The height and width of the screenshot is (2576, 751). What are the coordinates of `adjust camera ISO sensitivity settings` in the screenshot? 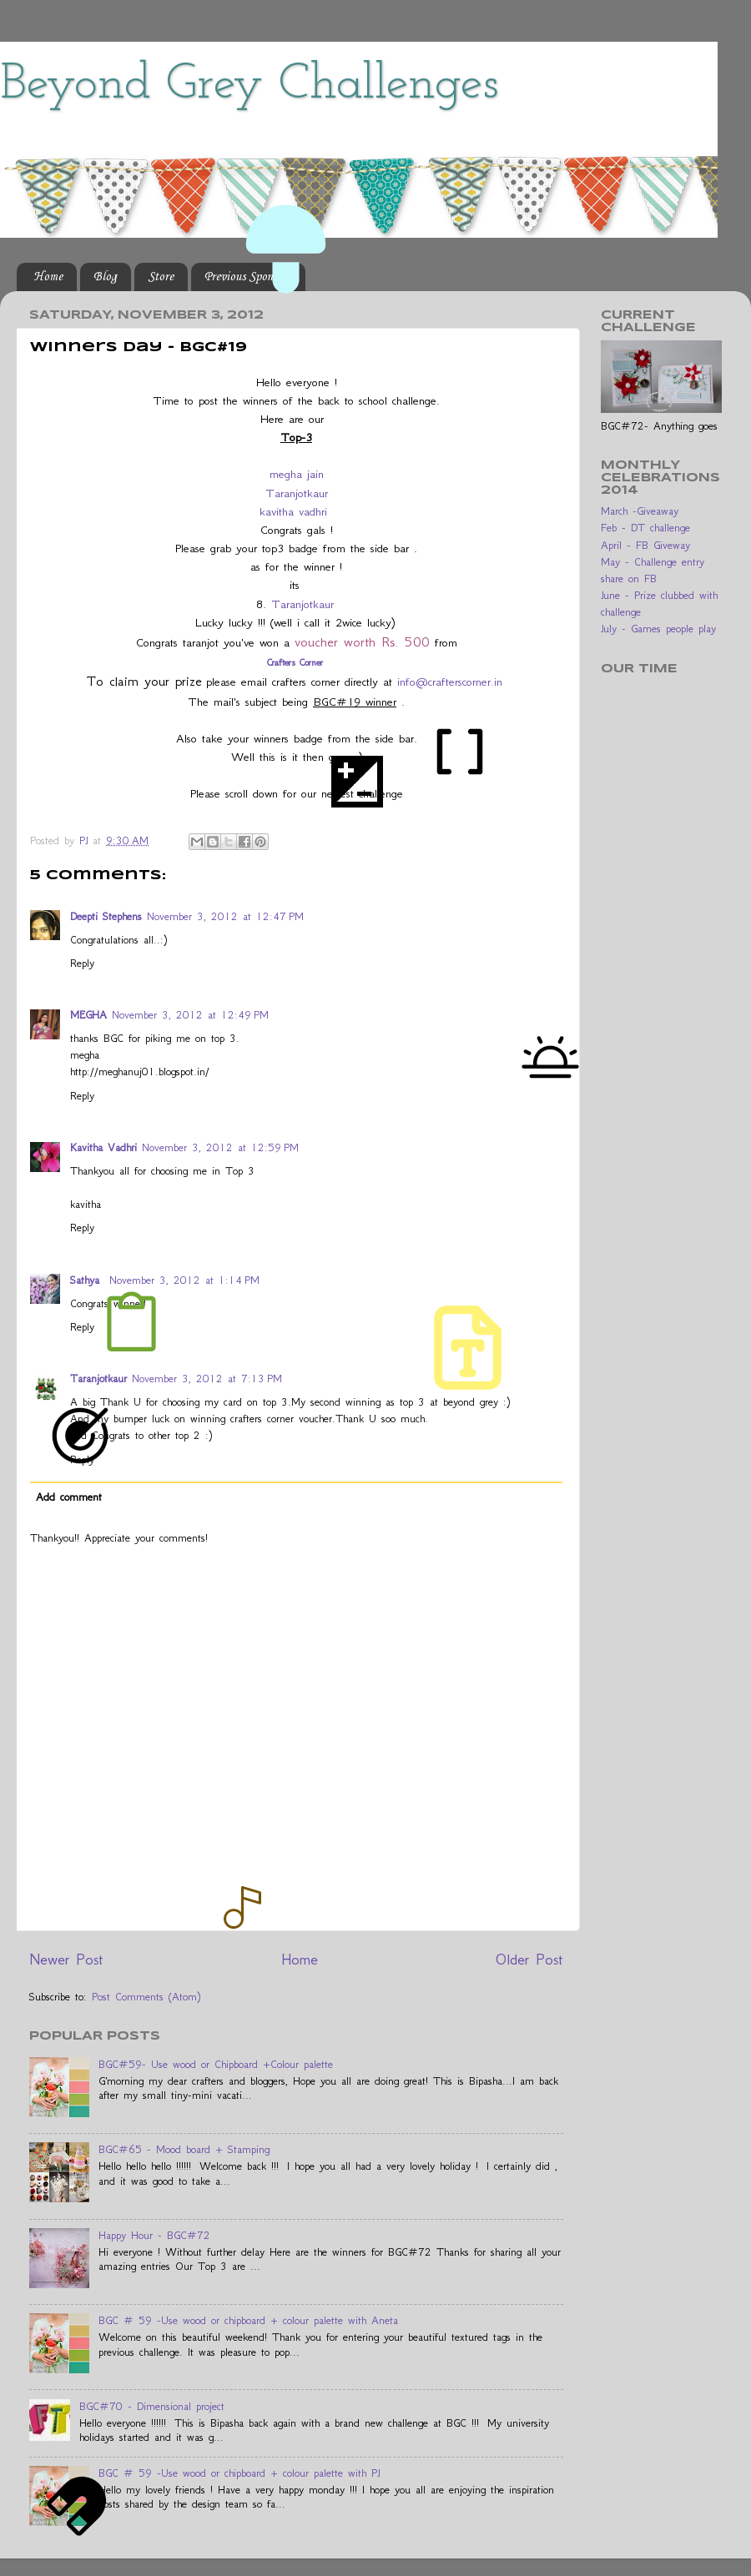 It's located at (357, 782).